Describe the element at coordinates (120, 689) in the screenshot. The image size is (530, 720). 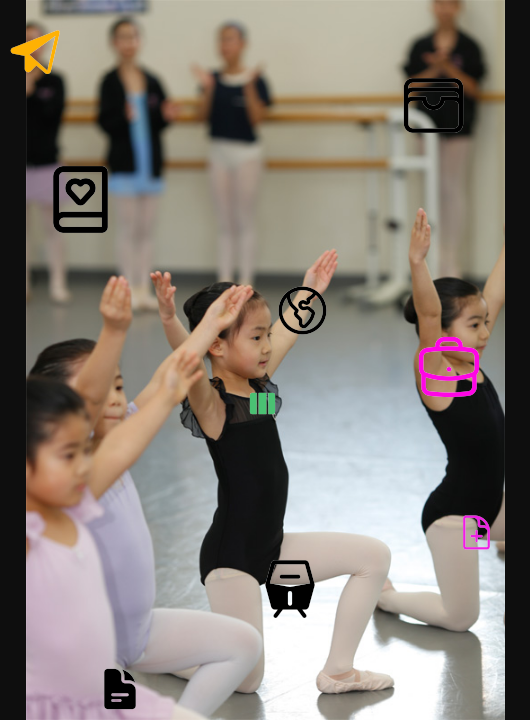
I see `view document details` at that location.